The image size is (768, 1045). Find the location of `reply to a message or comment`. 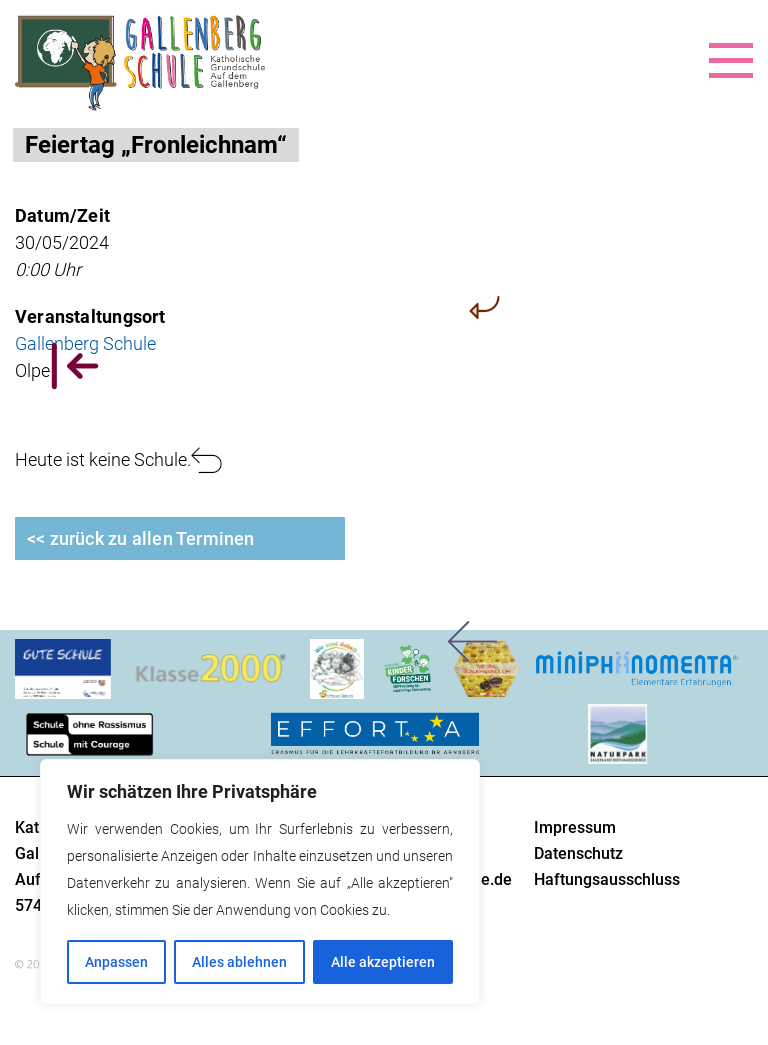

reply to a message or comment is located at coordinates (484, 307).